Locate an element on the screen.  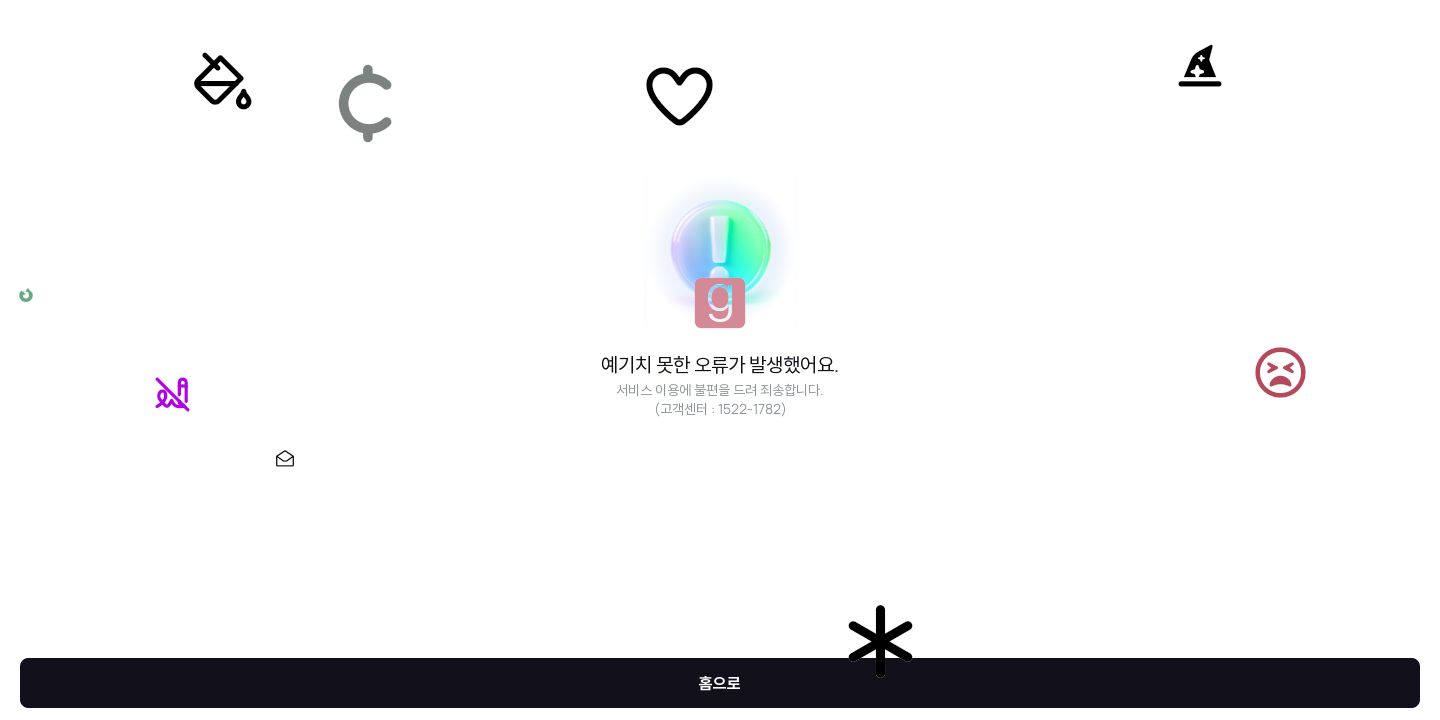
fill an area with color is located at coordinates (223, 81).